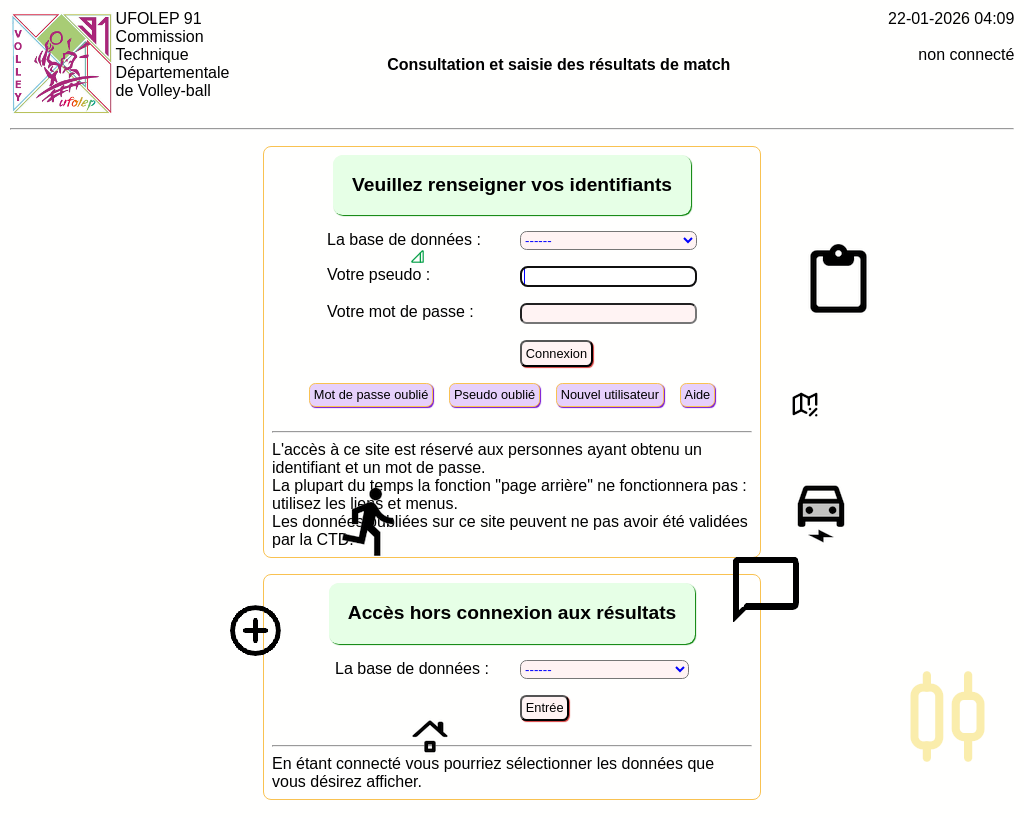 The height and width of the screenshot is (818, 1024). What do you see at coordinates (371, 521) in the screenshot?
I see `get walking or running directions` at bounding box center [371, 521].